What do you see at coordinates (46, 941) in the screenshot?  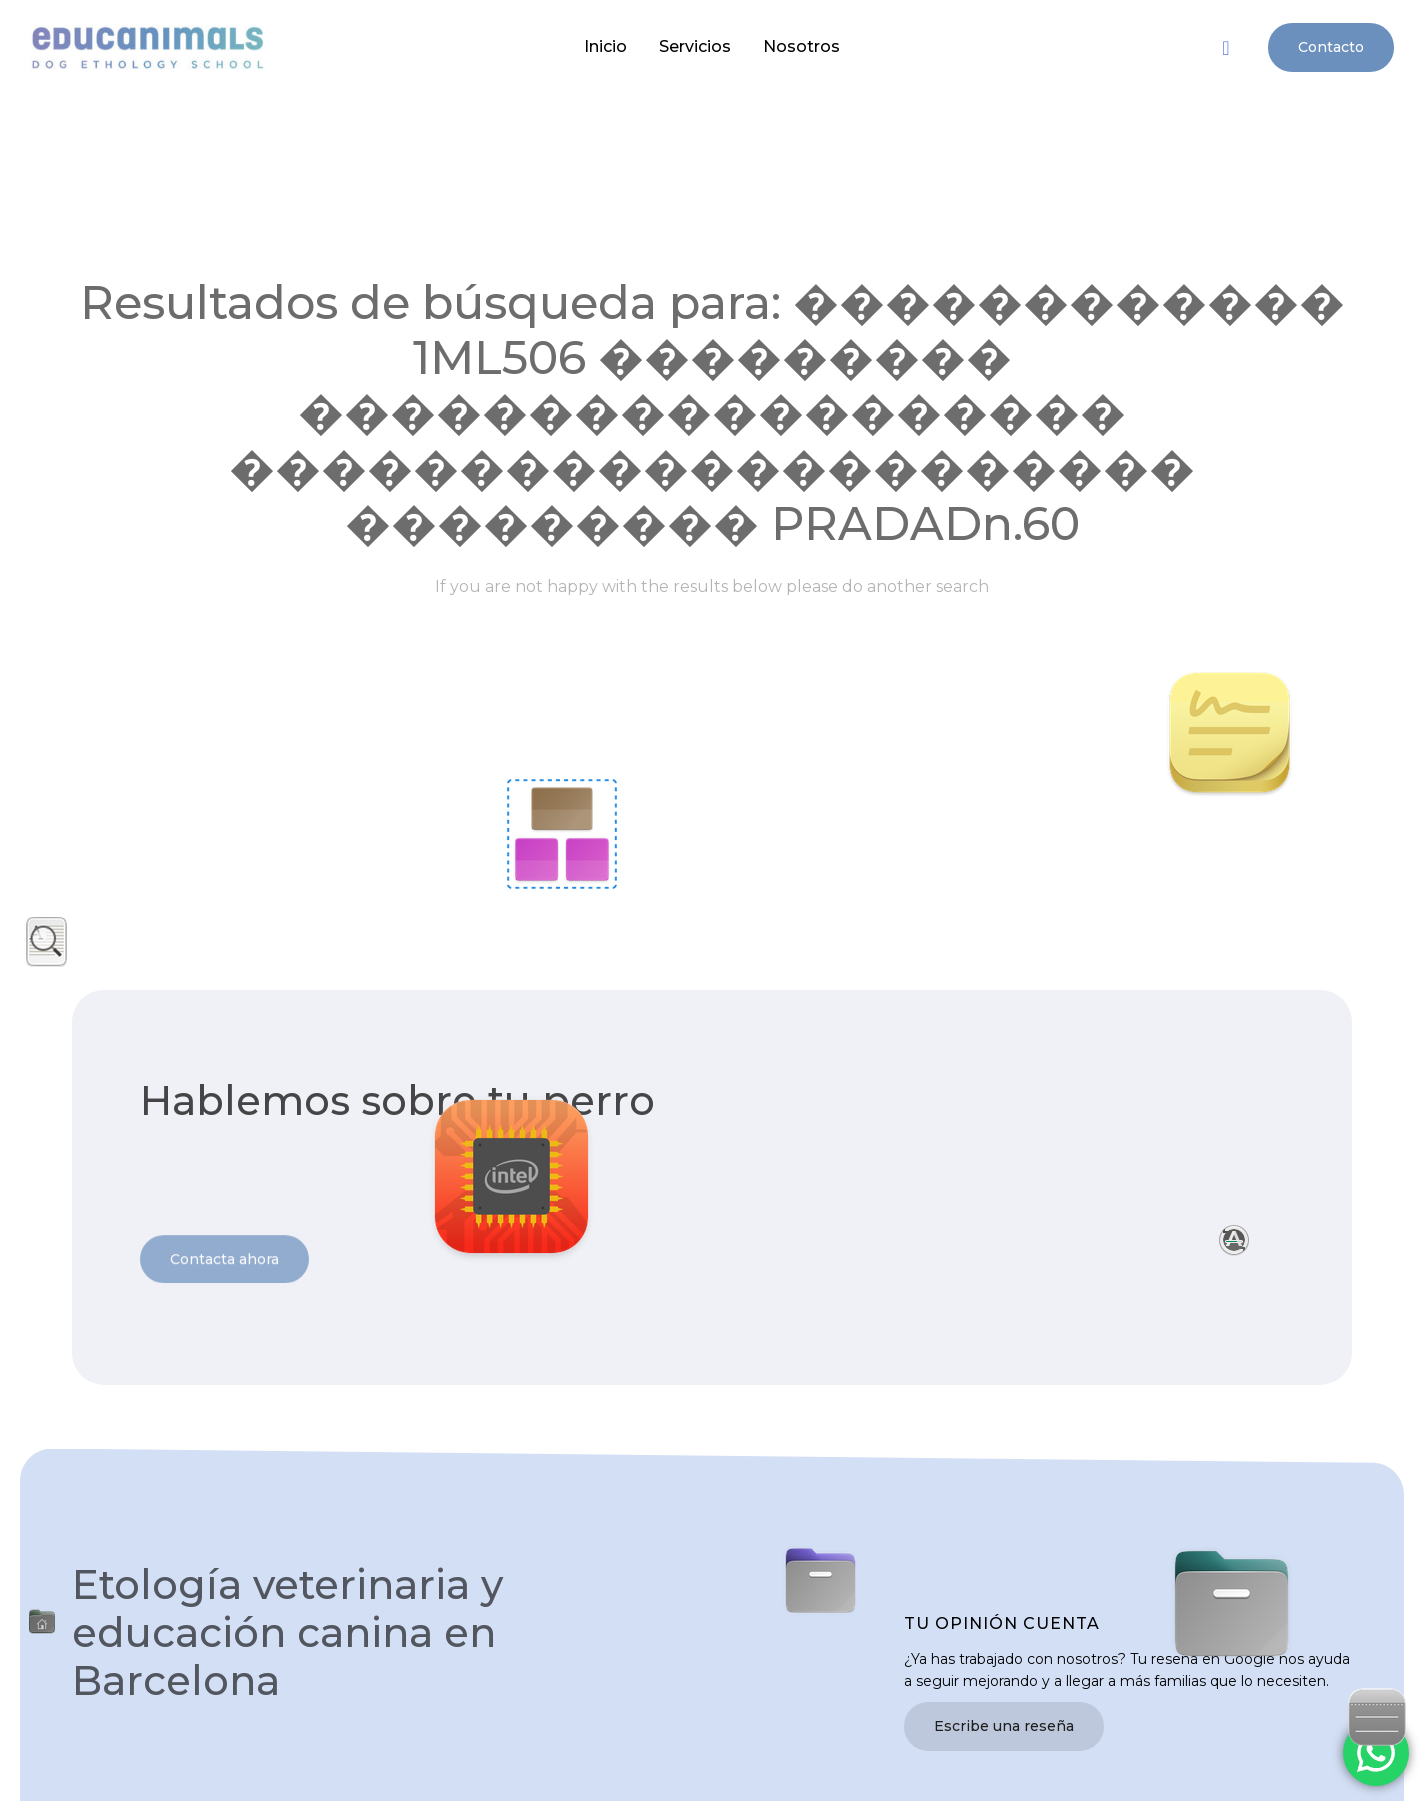 I see `open document viewer application` at bounding box center [46, 941].